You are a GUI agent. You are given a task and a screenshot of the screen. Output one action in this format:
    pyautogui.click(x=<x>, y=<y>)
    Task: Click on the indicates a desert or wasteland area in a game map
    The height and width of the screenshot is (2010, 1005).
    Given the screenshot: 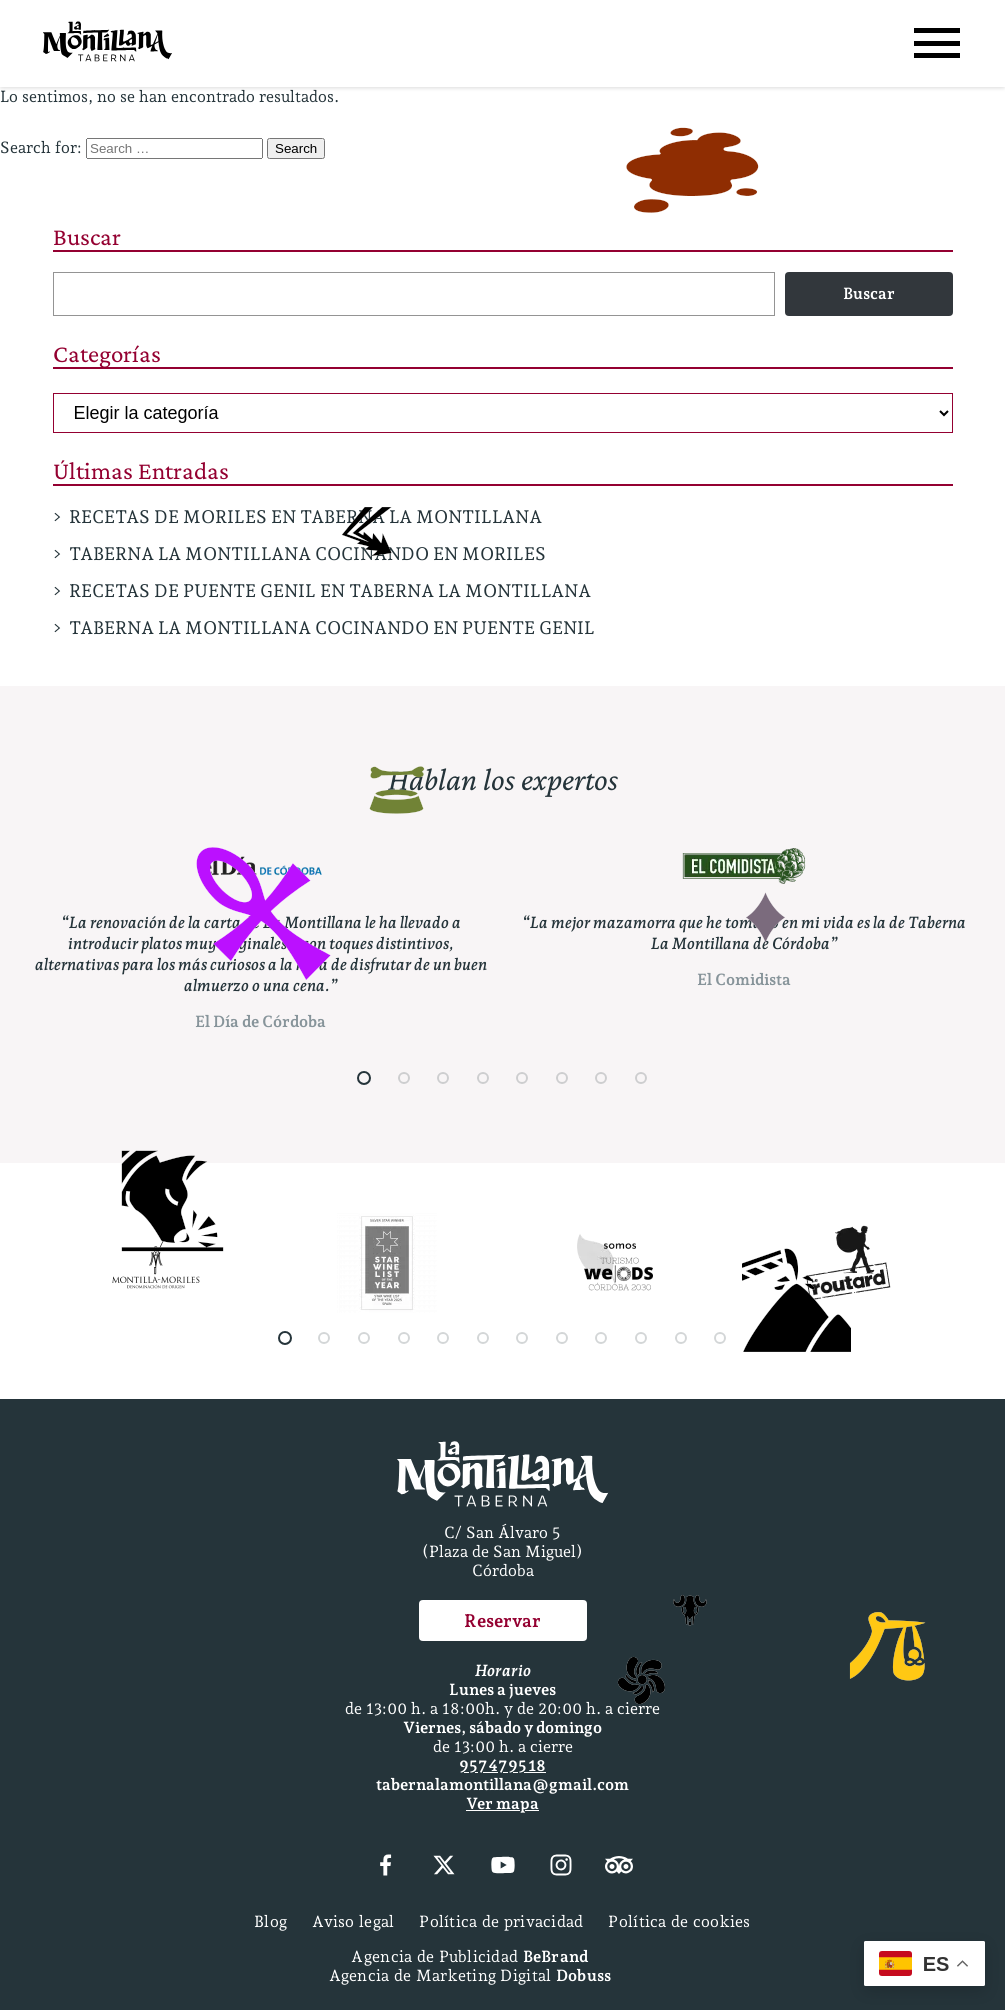 What is the action you would take?
    pyautogui.click(x=690, y=1609)
    